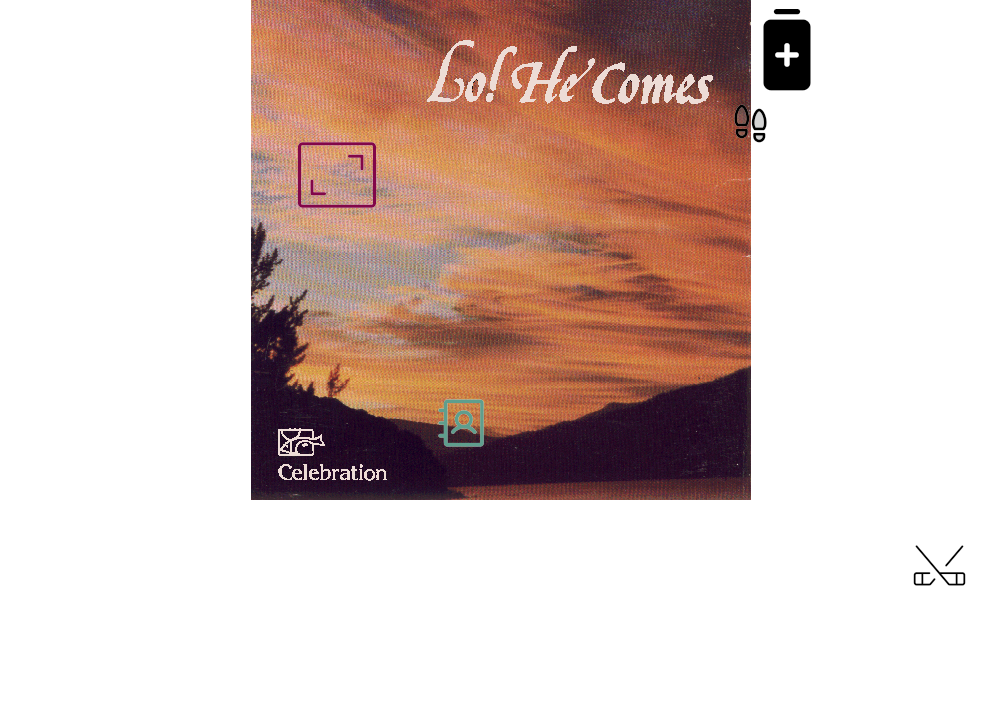  I want to click on view hockey scores or game updates, so click(939, 565).